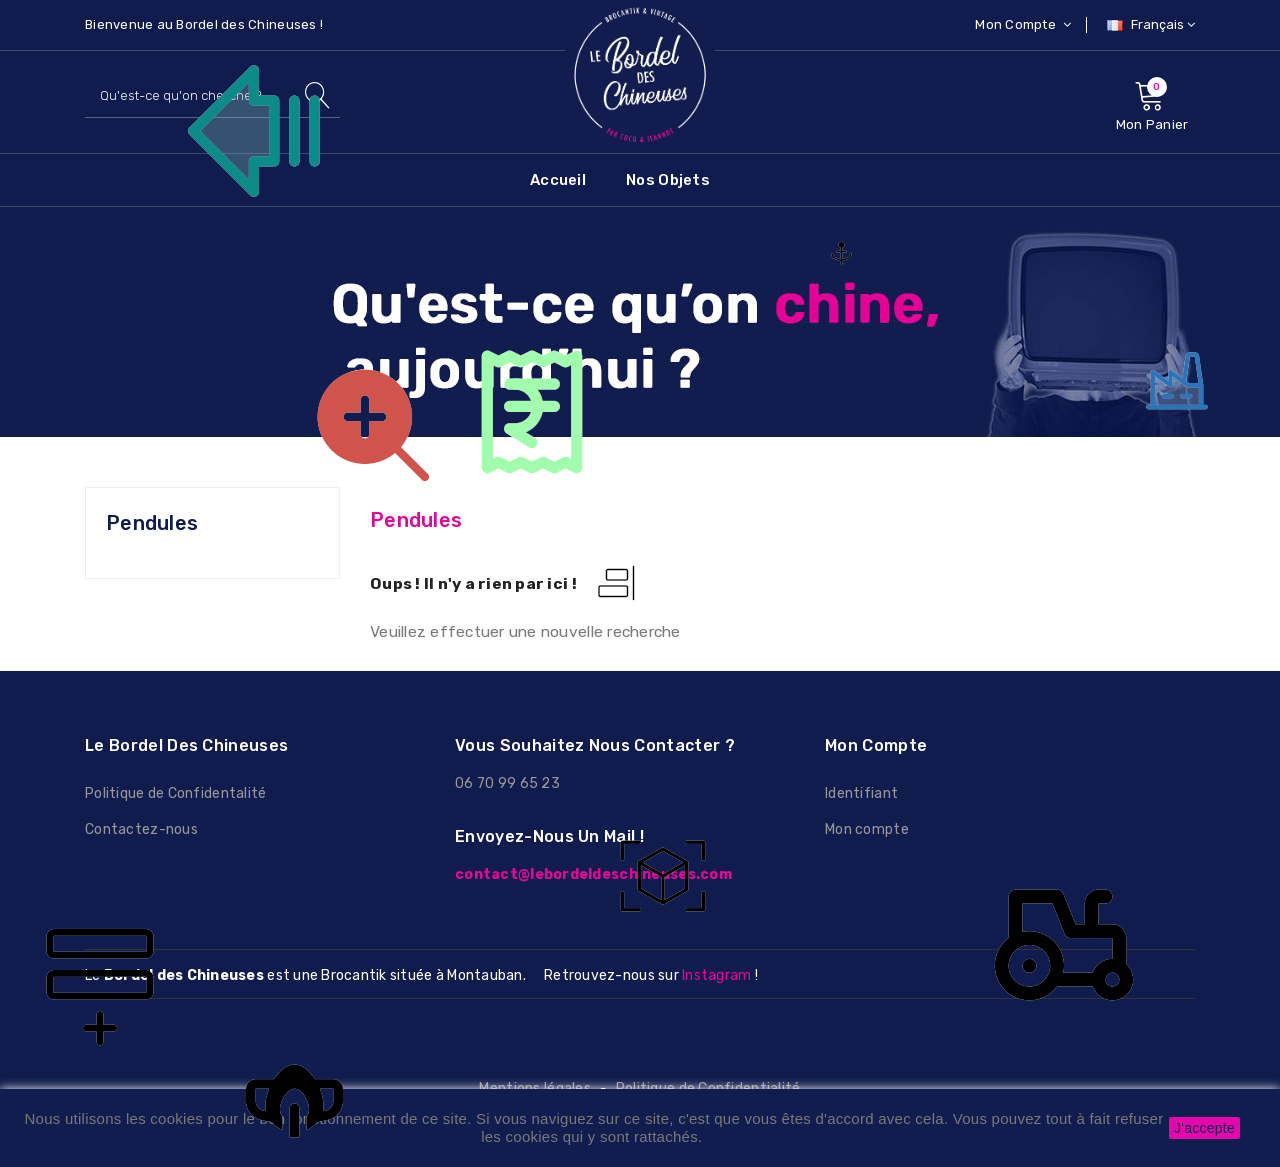  Describe the element at coordinates (841, 252) in the screenshot. I see `navigate to marina or port locations` at that location.